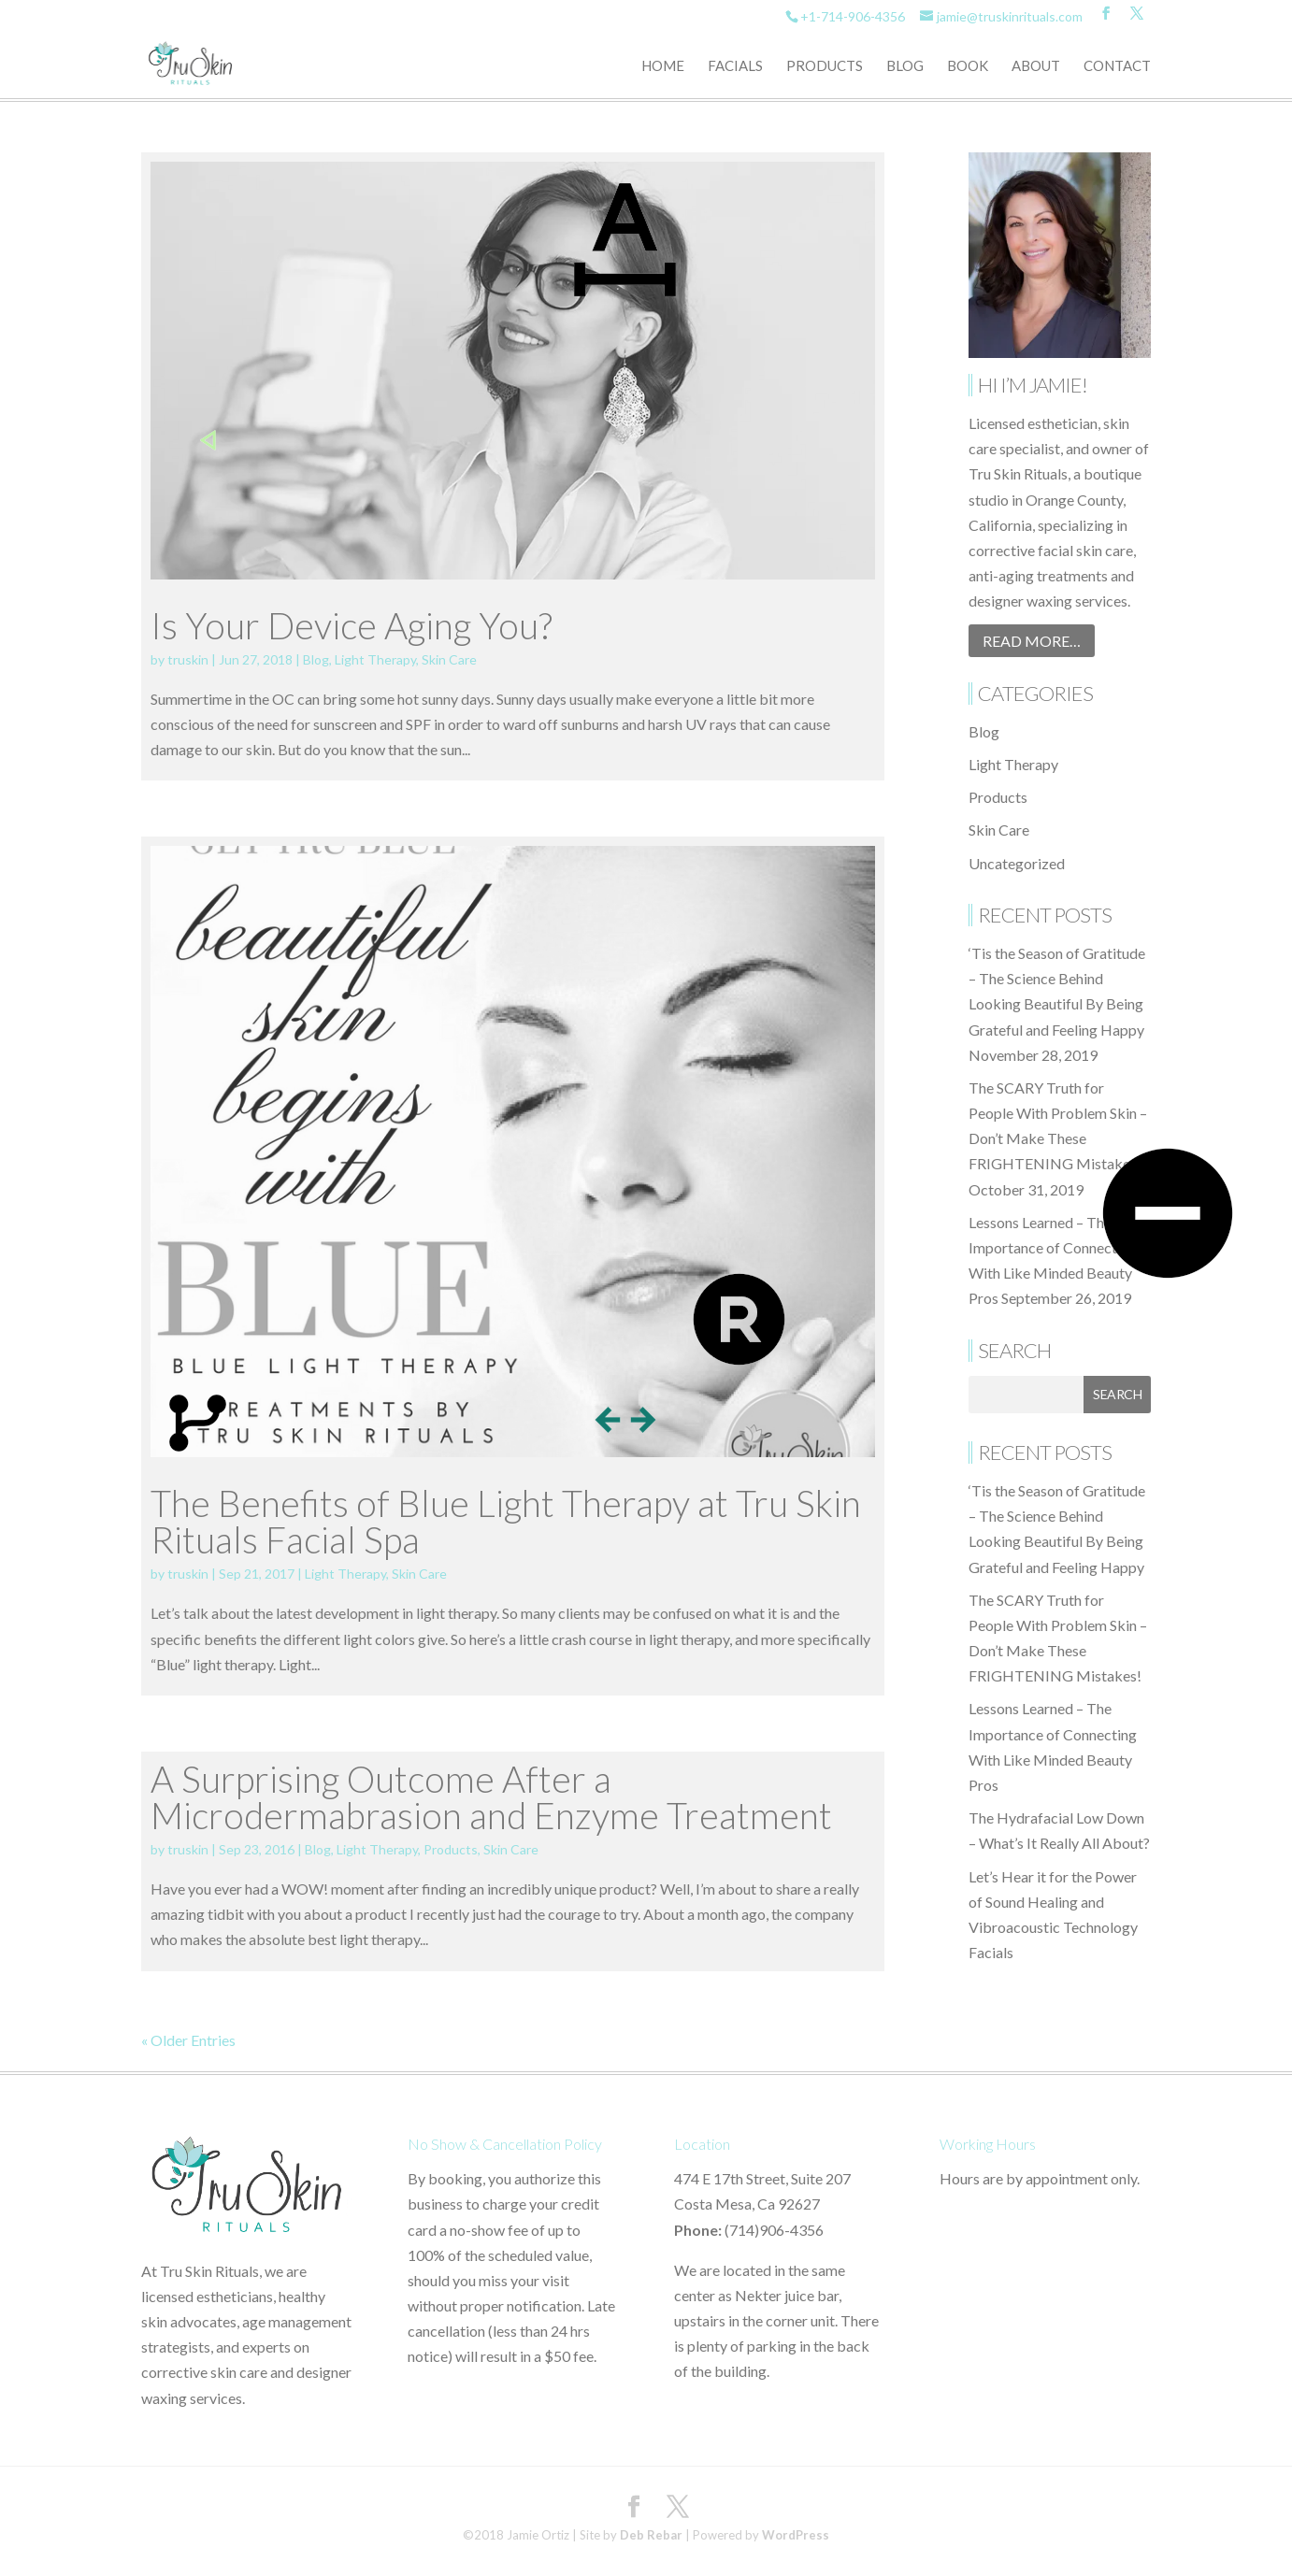 The width and height of the screenshot is (1292, 2576). I want to click on adjust letter spacing in text, so click(624, 239).